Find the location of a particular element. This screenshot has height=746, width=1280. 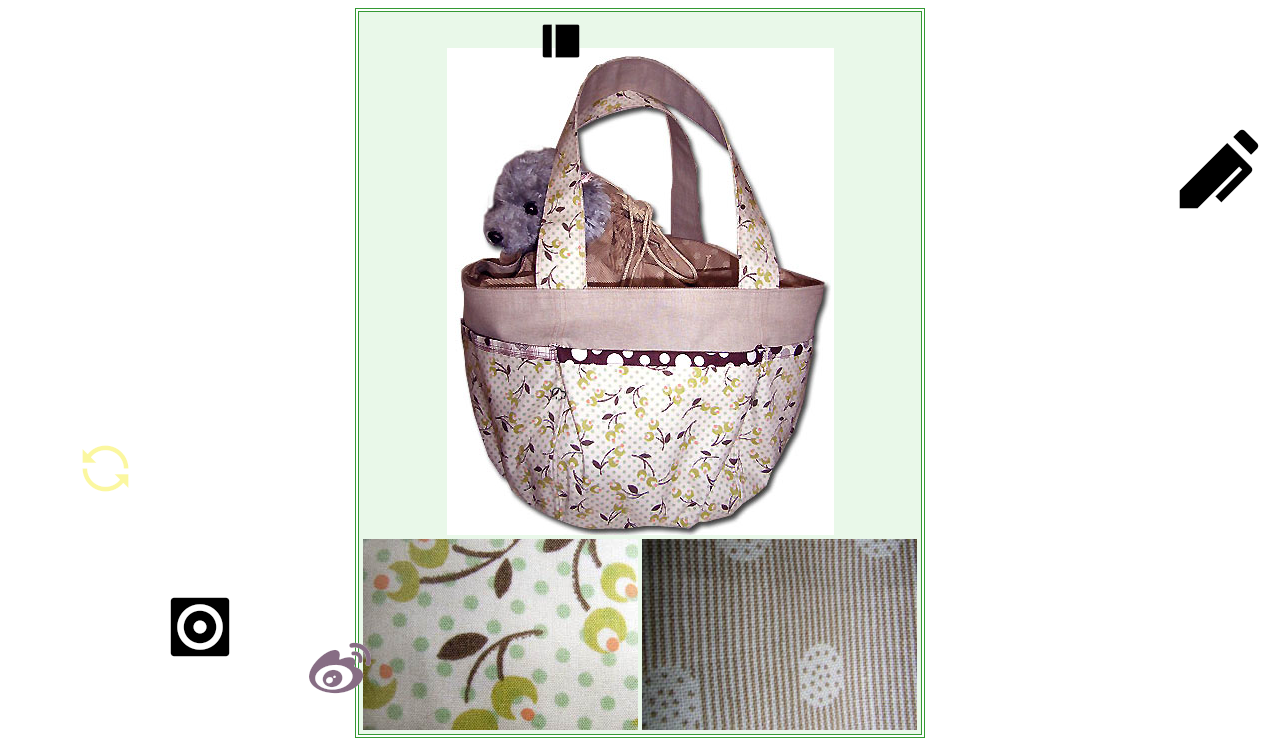

indicates rainy or showery weather conditions is located at coordinates (559, 394).